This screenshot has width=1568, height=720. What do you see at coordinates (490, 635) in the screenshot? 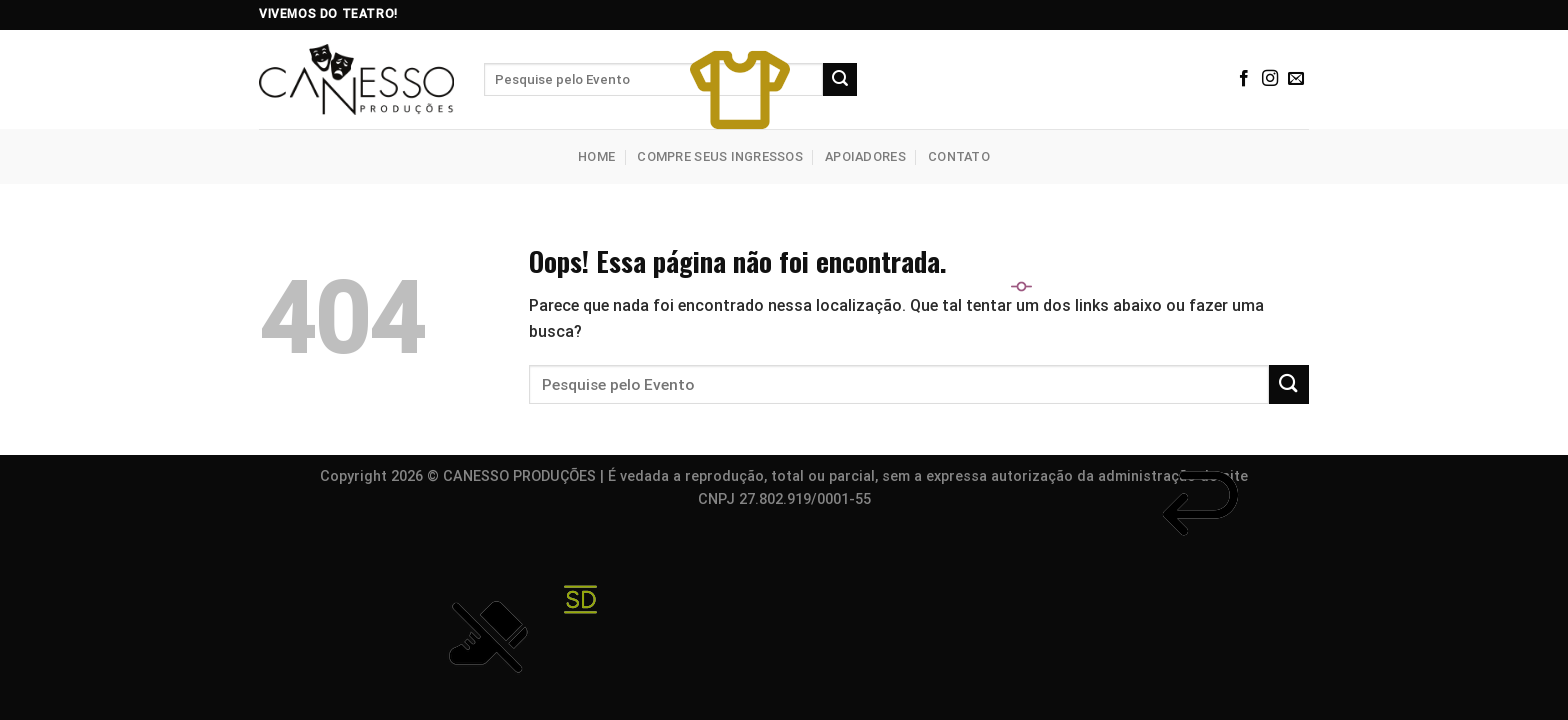
I see `indicates area where stepping is prohibited` at bounding box center [490, 635].